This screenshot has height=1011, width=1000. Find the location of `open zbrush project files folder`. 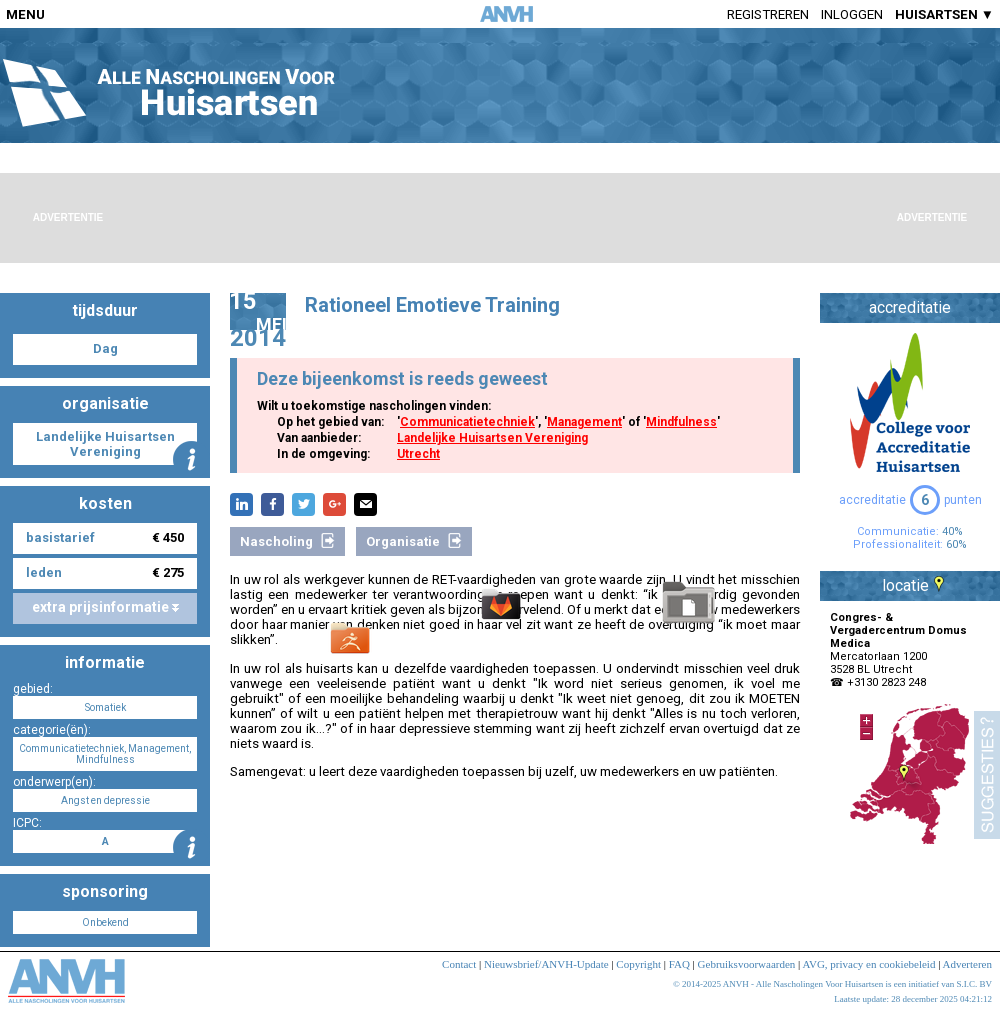

open zbrush project files folder is located at coordinates (350, 639).